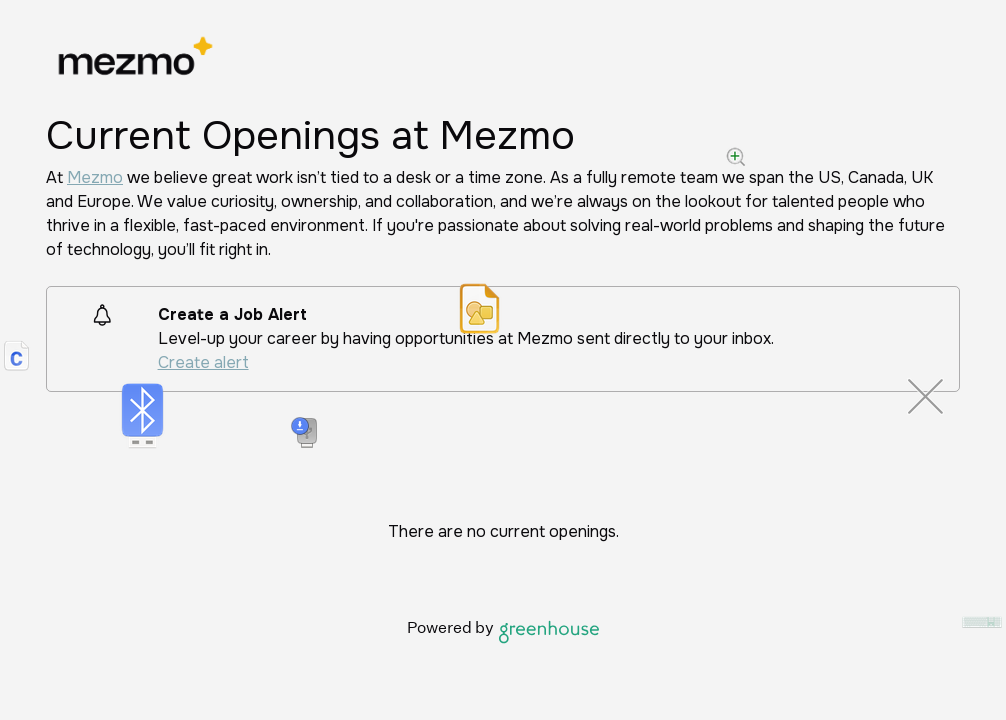 This screenshot has width=1006, height=720. I want to click on indicates a bluetooth keyboard is connected, so click(982, 622).